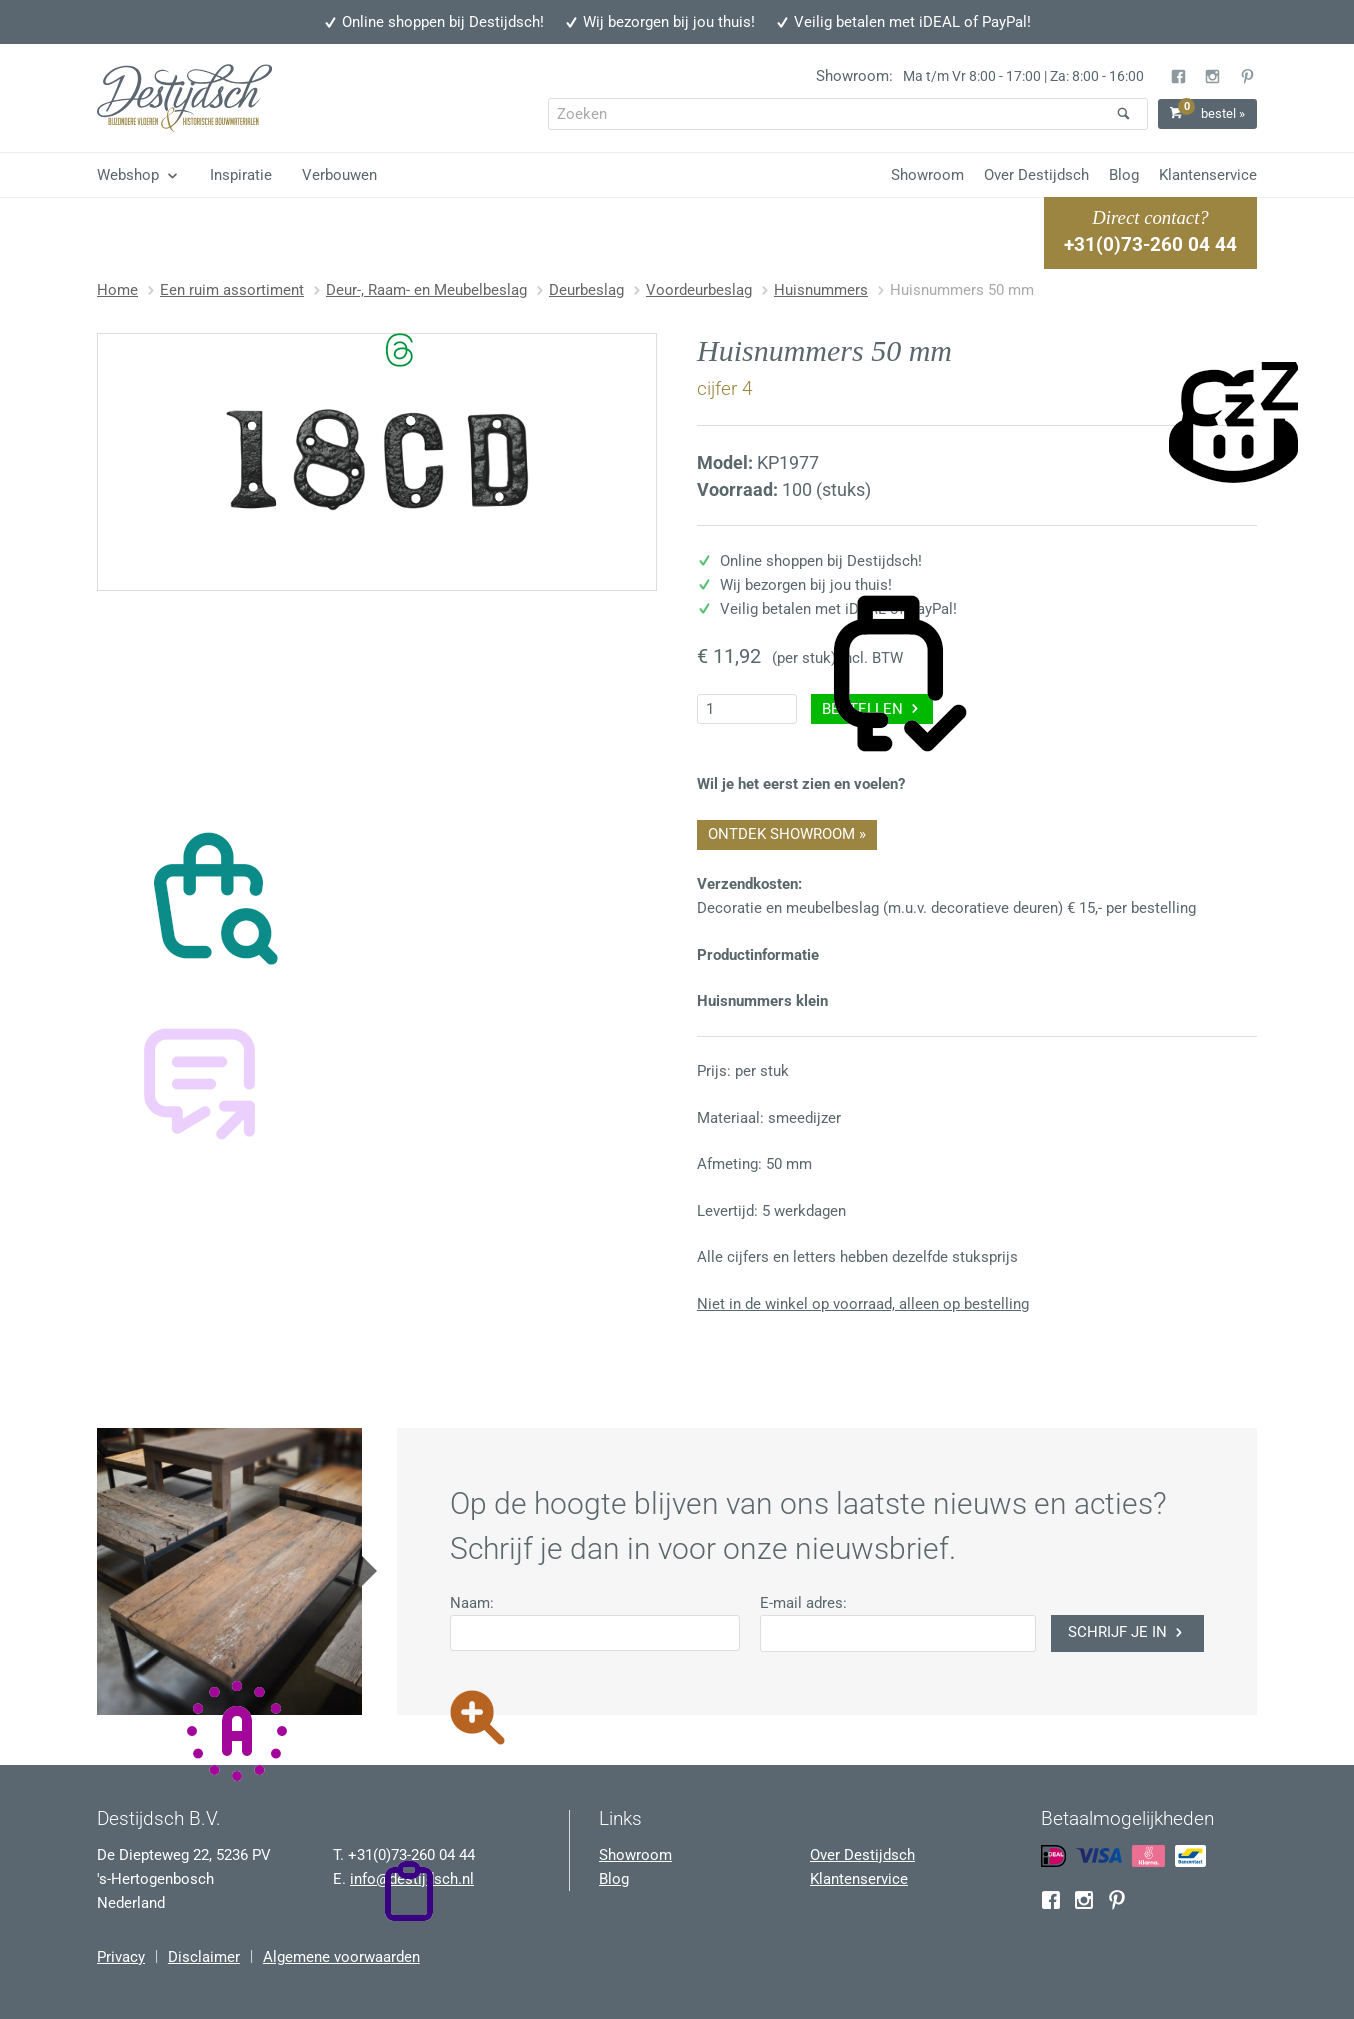 The height and width of the screenshot is (2019, 1354). Describe the element at coordinates (409, 1891) in the screenshot. I see `copy to clipboard` at that location.